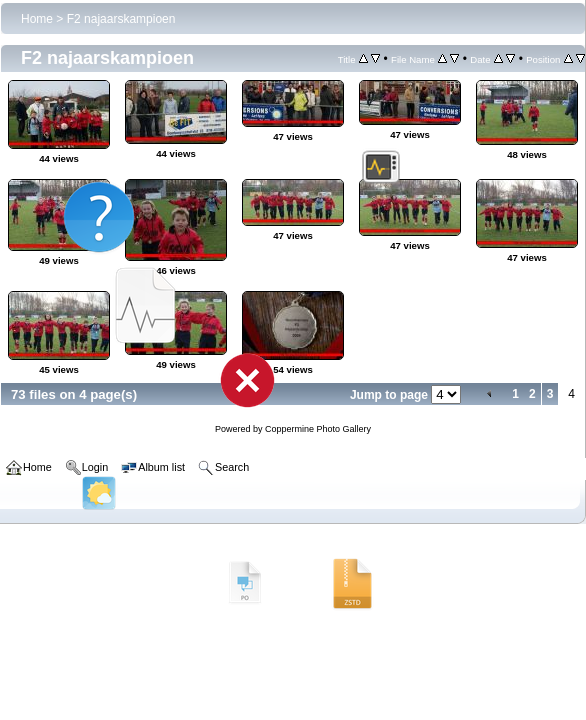  Describe the element at coordinates (245, 583) in the screenshot. I see `a PO translation file` at that location.